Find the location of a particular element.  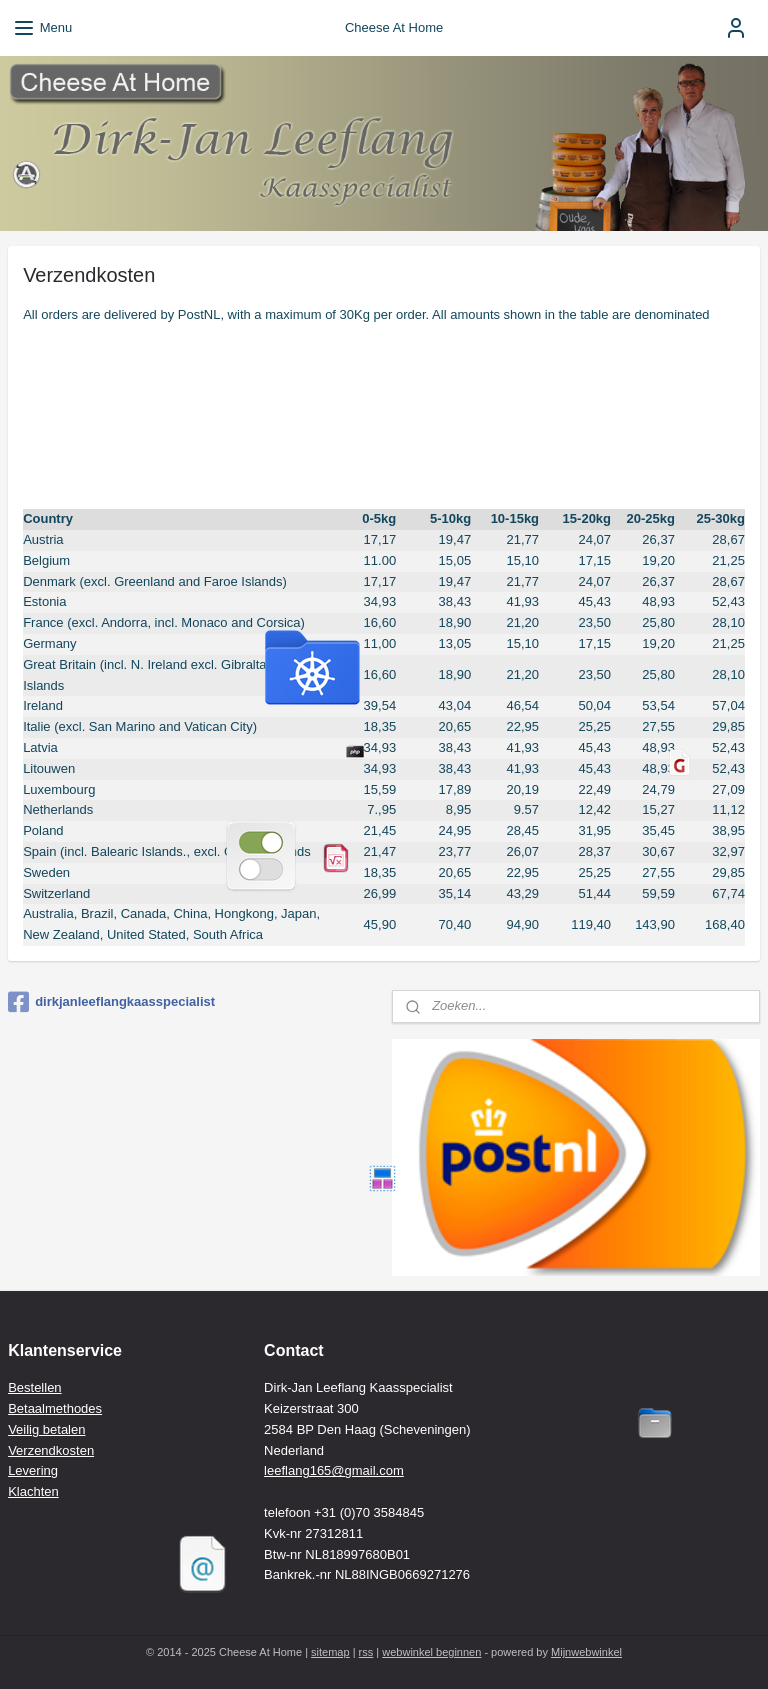

open the files application is located at coordinates (655, 1423).